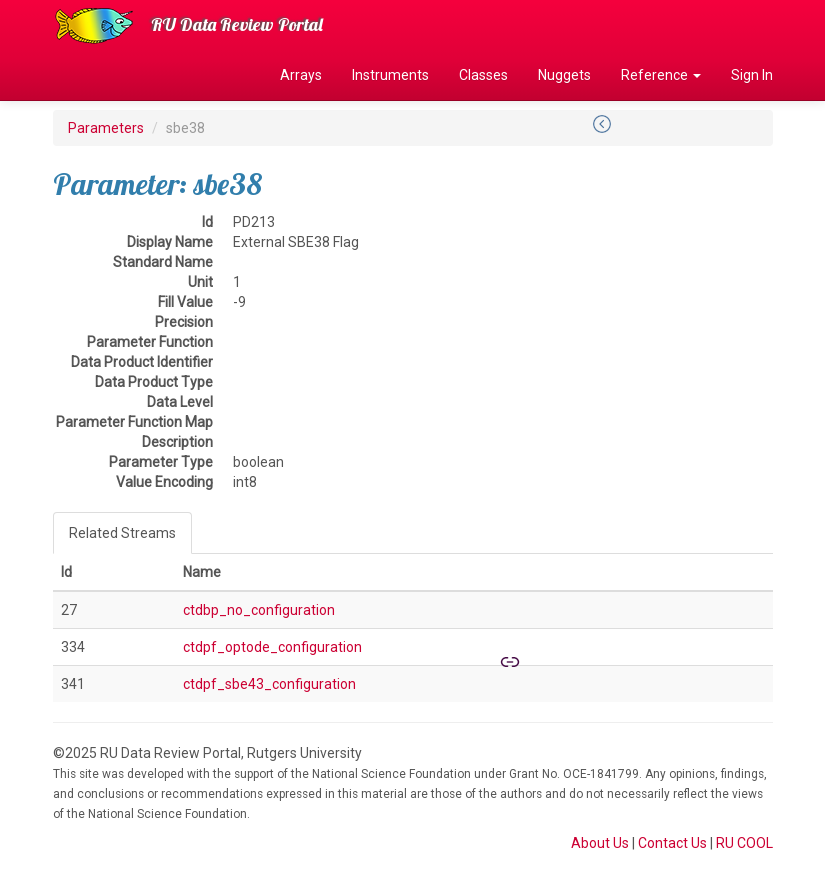 Image resolution: width=825 pixels, height=873 pixels. I want to click on go back to previous screen, so click(602, 124).